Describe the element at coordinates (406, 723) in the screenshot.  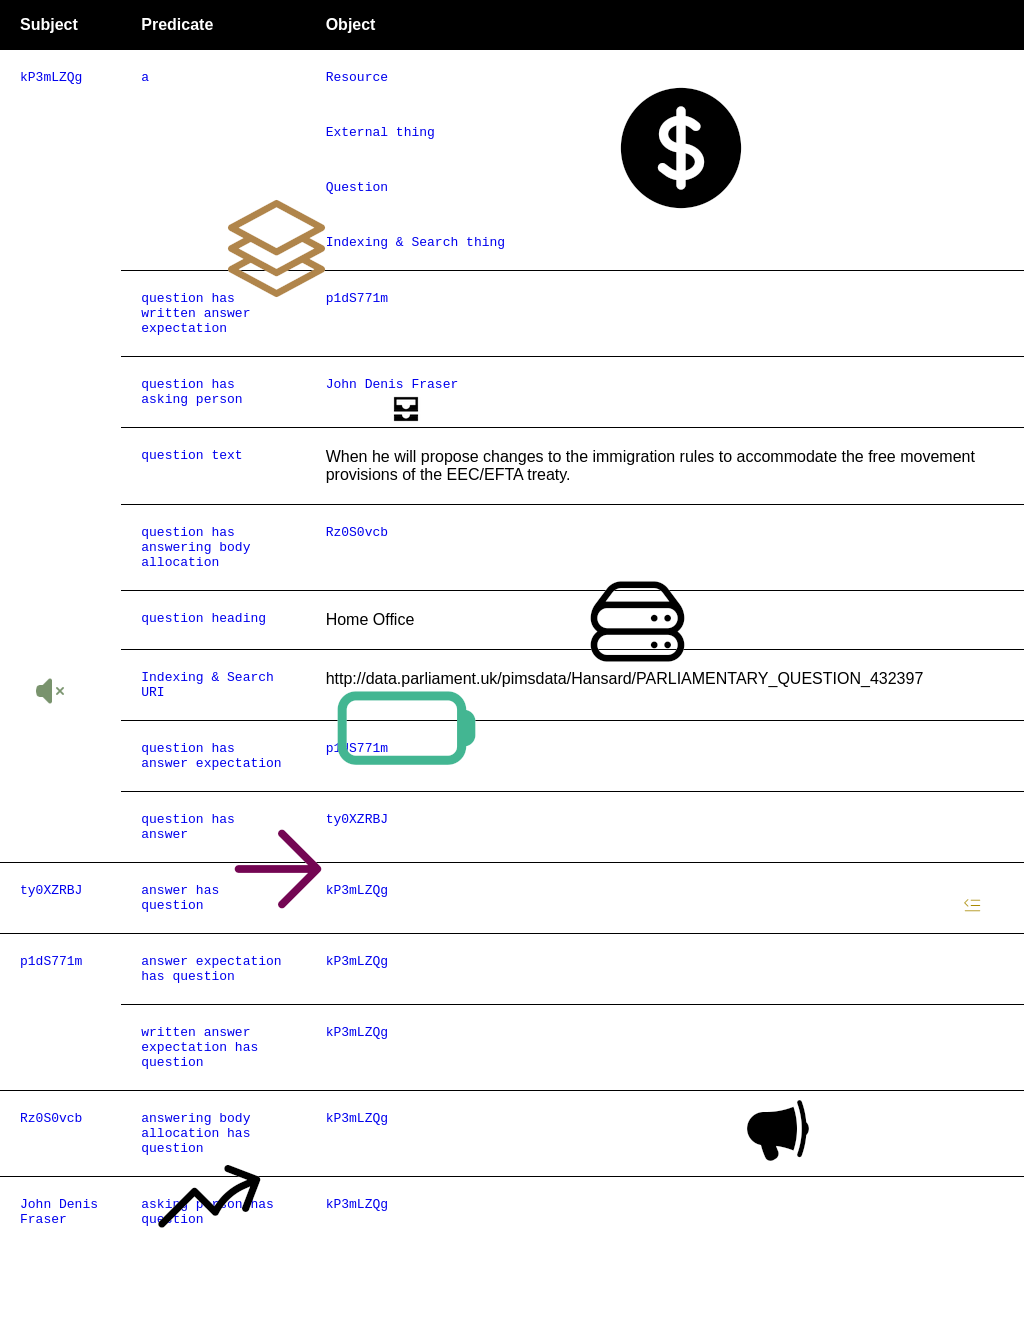
I see `indicates empty battery status` at that location.